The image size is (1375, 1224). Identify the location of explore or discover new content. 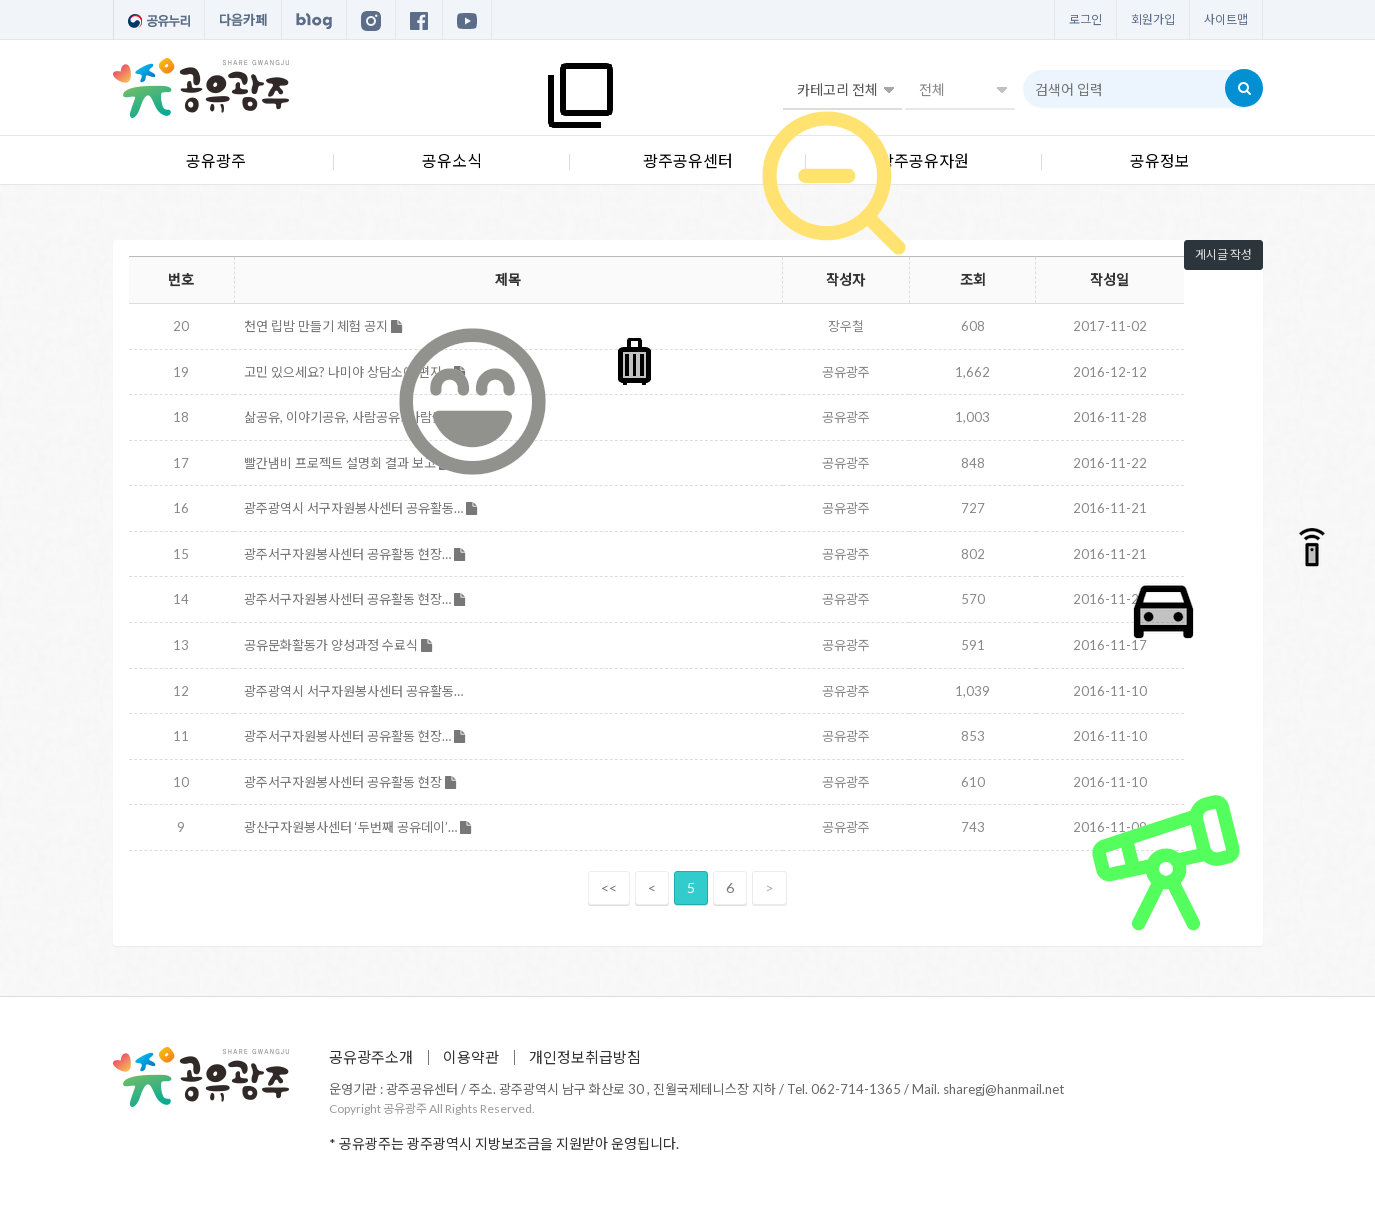
(1166, 862).